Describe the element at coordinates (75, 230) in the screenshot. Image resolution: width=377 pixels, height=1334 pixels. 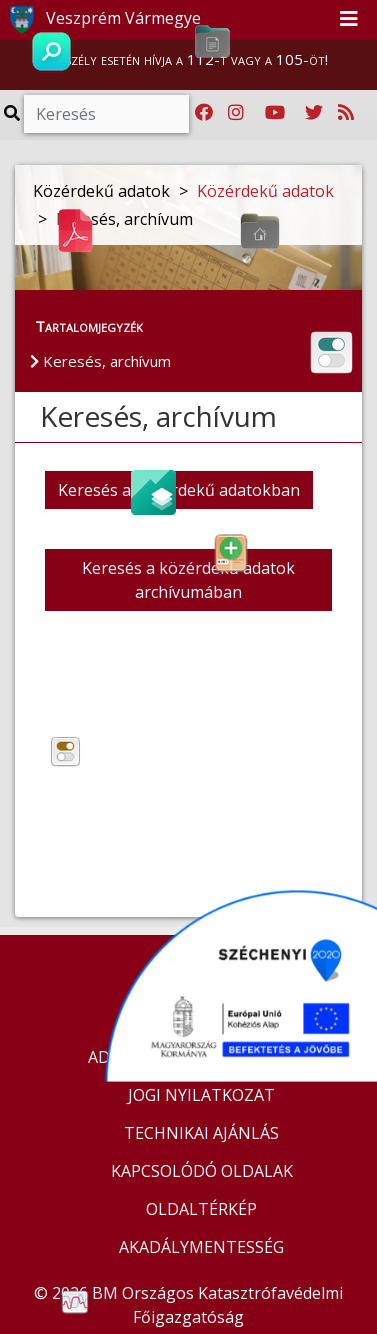
I see `a pdf document file` at that location.